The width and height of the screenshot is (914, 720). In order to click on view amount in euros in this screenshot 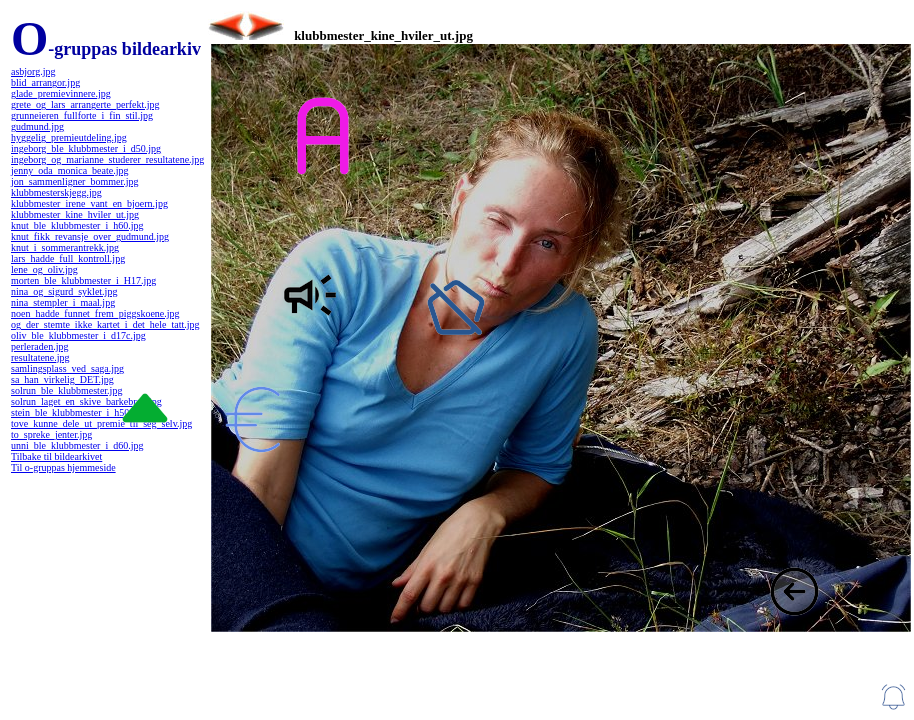, I will do `click(258, 419)`.